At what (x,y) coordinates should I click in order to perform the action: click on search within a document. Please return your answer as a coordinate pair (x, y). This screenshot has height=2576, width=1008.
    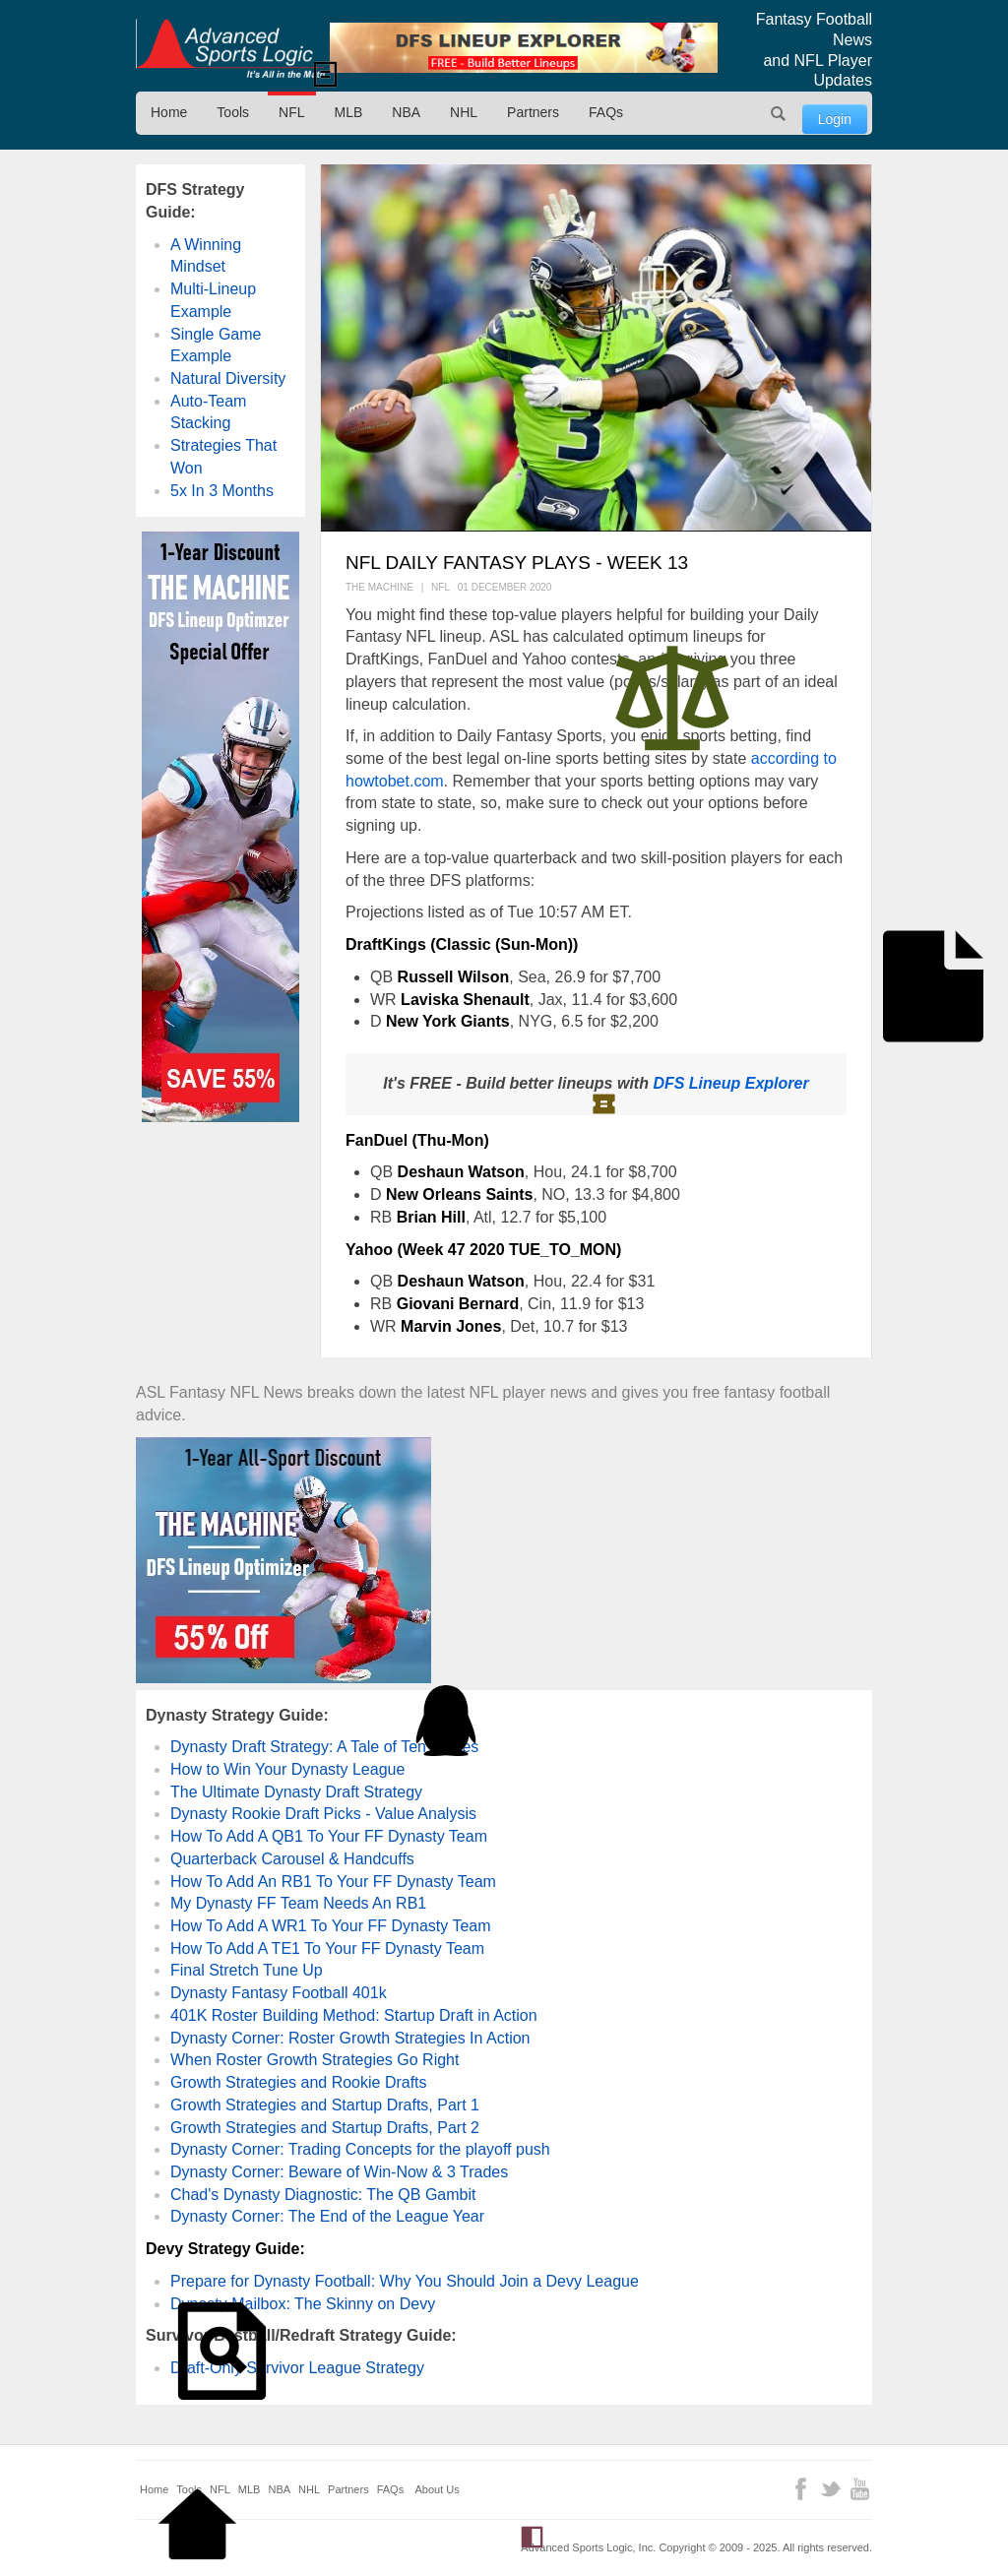
    Looking at the image, I should click on (221, 2351).